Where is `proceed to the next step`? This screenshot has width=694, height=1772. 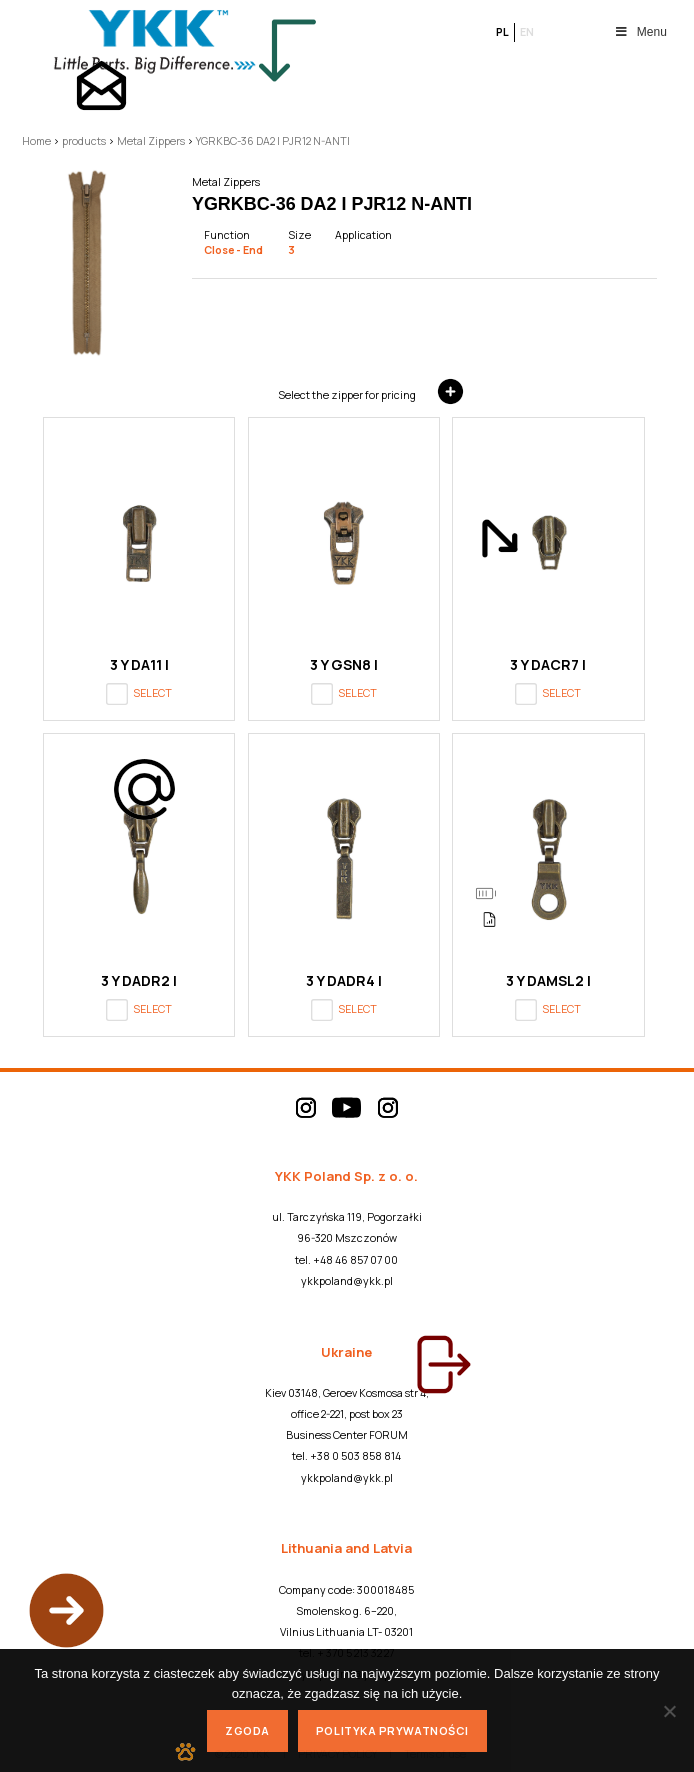
proceed to the next step is located at coordinates (66, 1610).